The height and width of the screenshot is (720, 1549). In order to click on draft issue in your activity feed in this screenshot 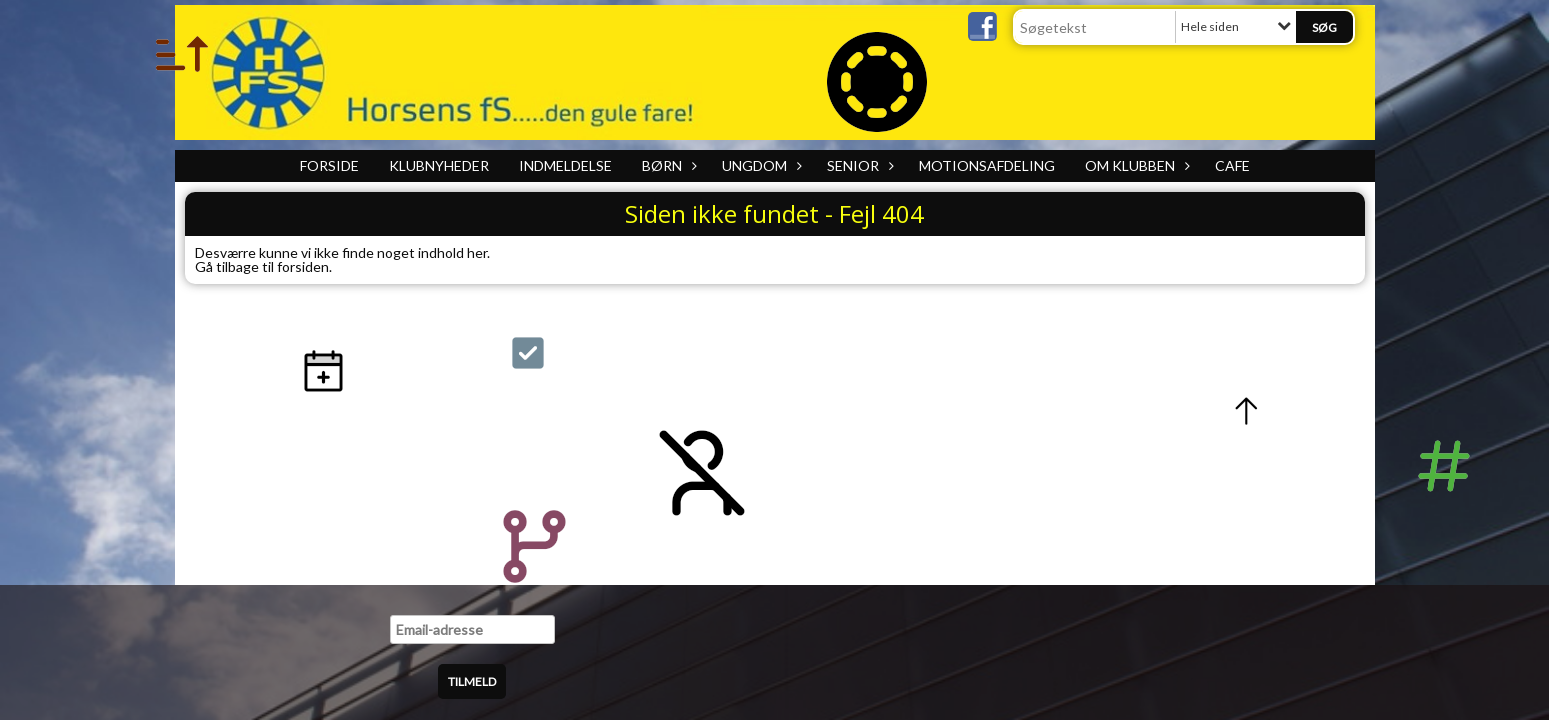, I will do `click(877, 82)`.